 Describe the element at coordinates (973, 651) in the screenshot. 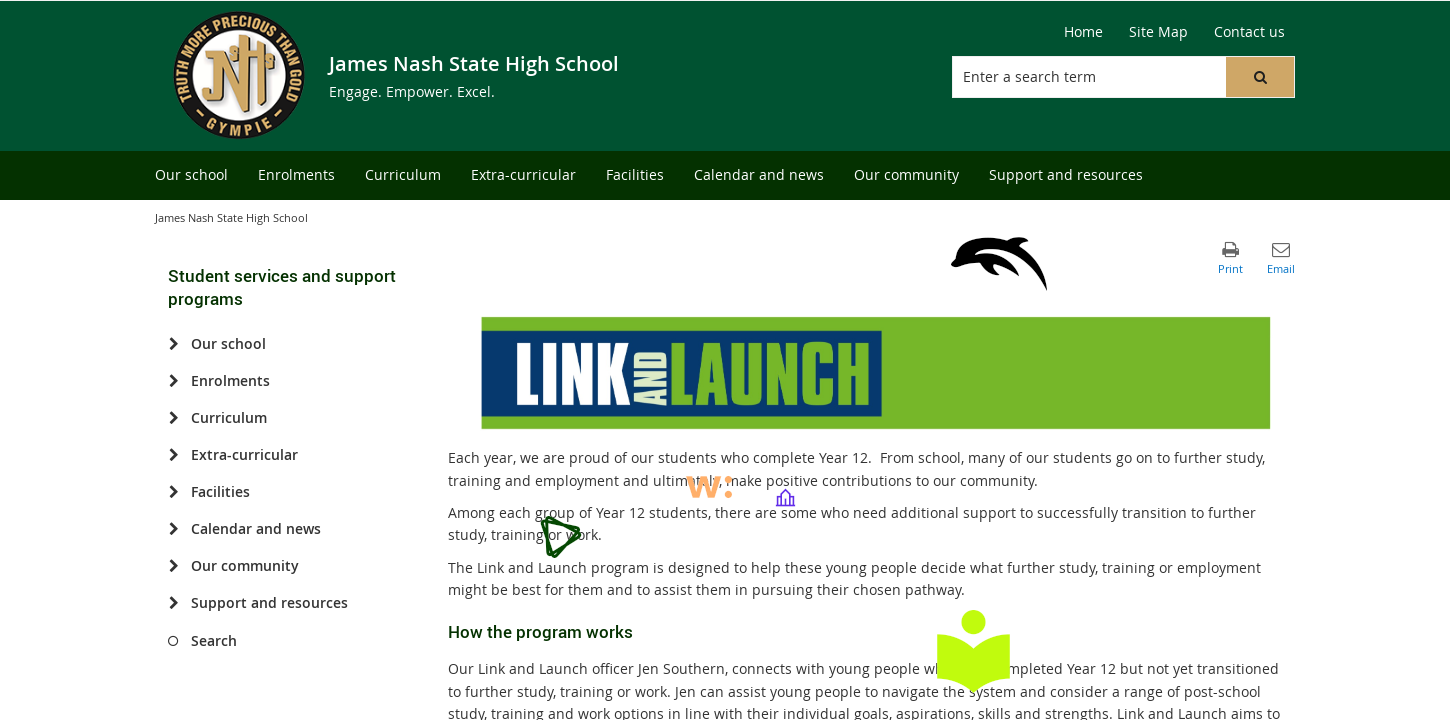

I see `electron-builder logo` at that location.